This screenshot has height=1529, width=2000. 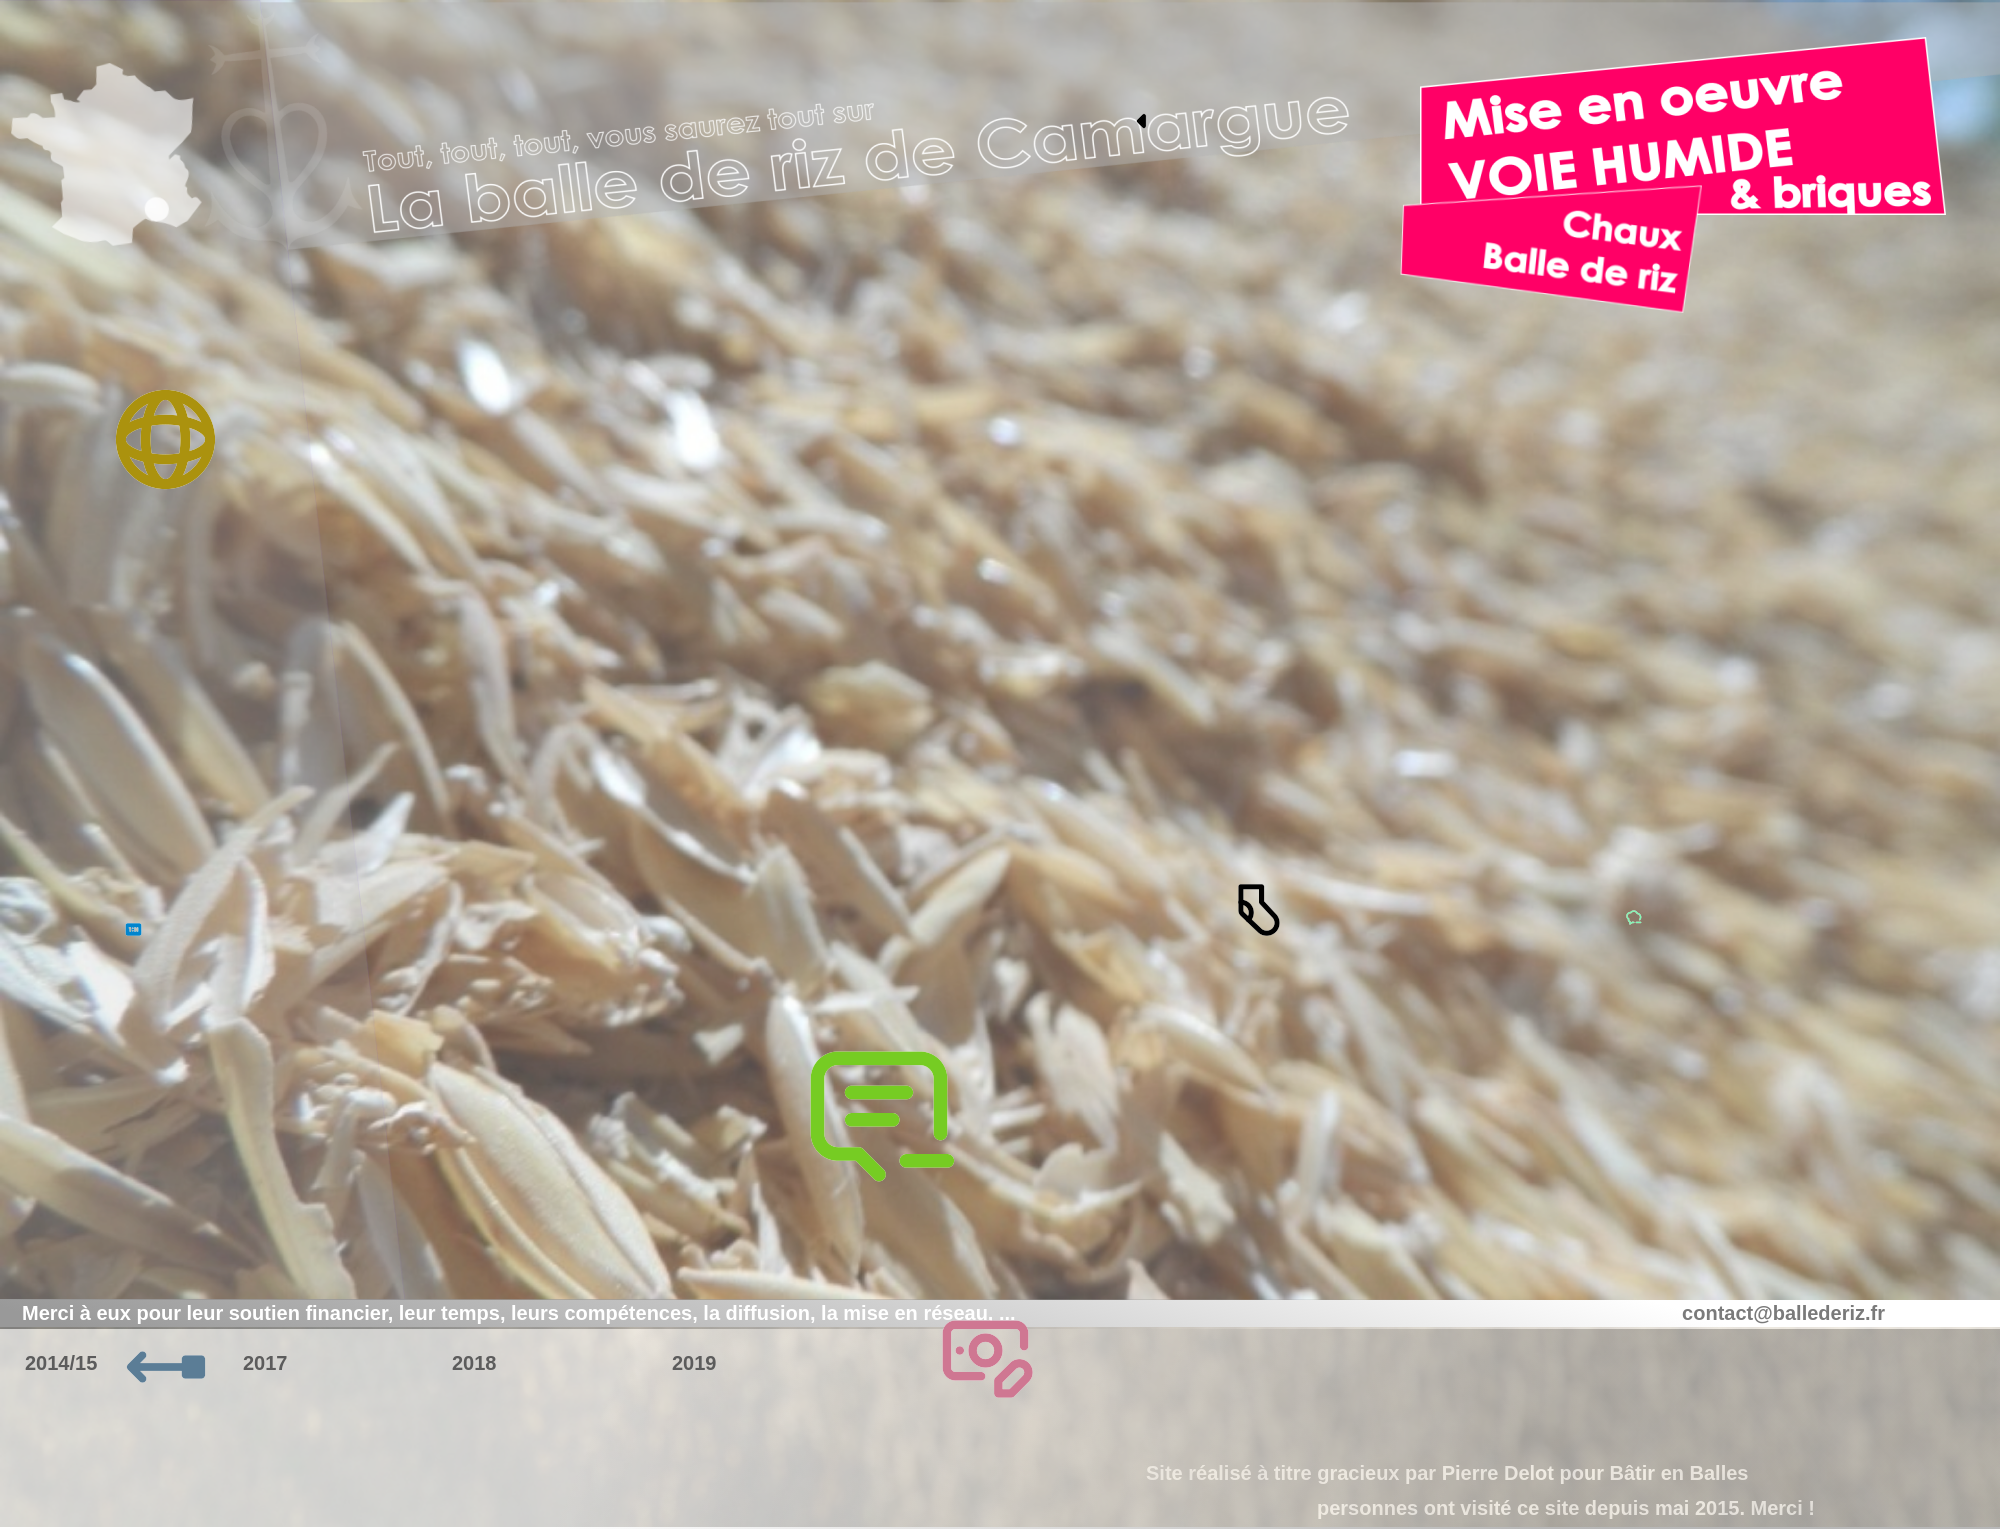 I want to click on go back to previous screen, so click(x=166, y=1367).